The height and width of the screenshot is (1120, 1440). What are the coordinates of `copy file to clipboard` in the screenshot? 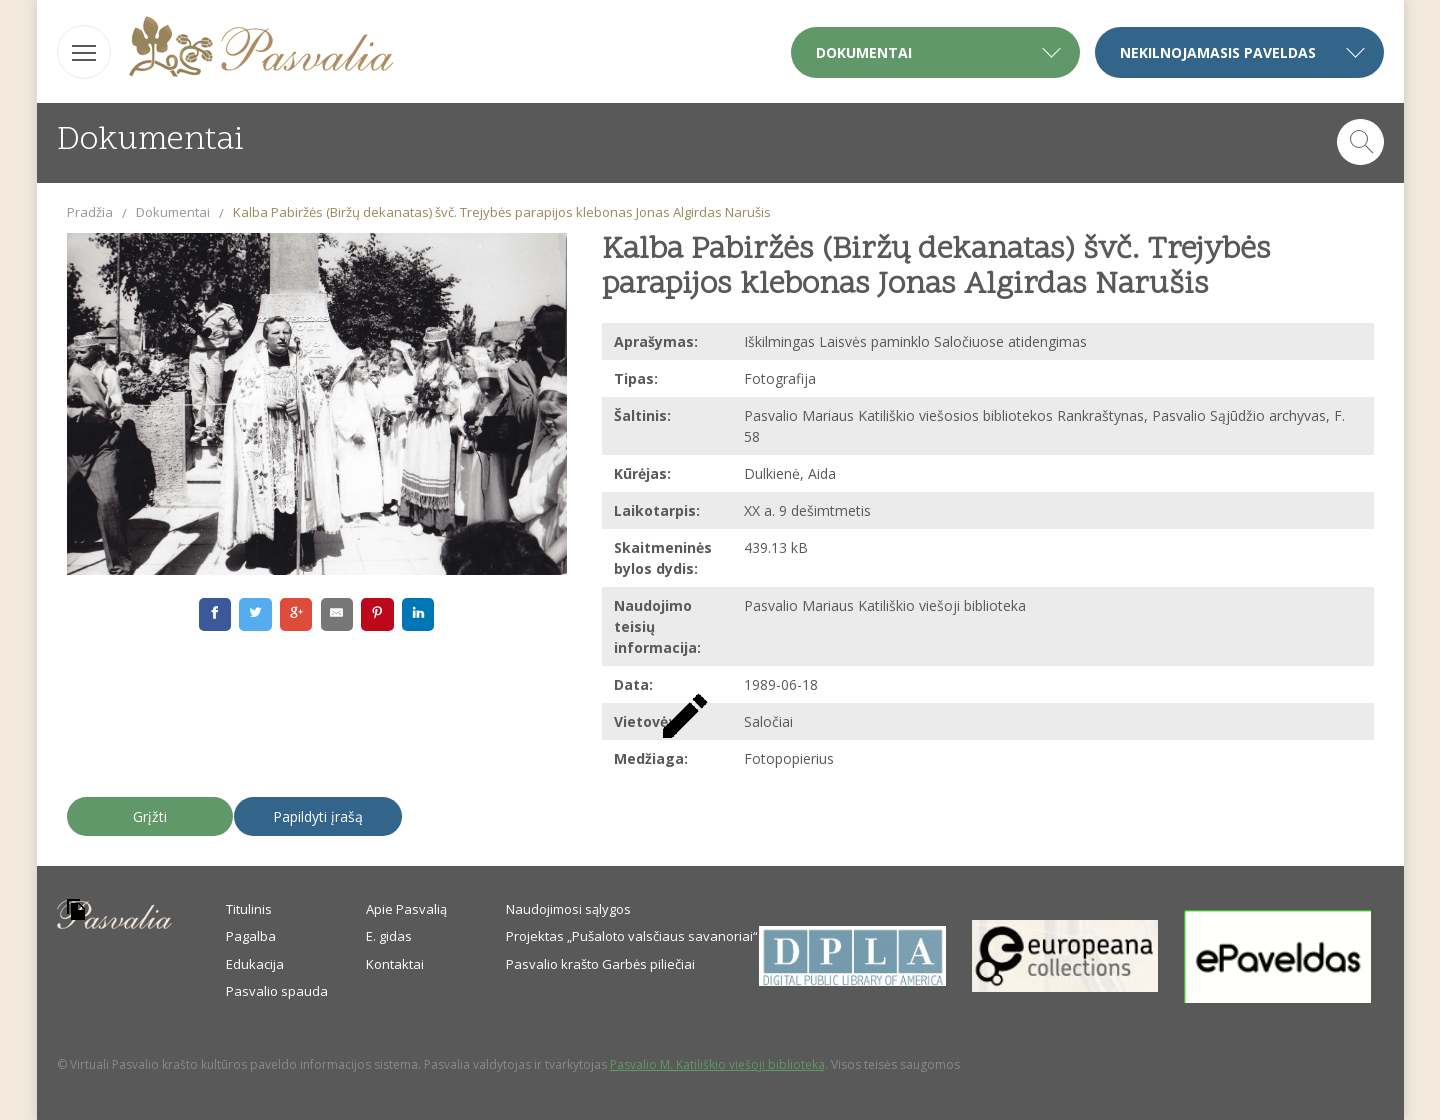 It's located at (76, 909).